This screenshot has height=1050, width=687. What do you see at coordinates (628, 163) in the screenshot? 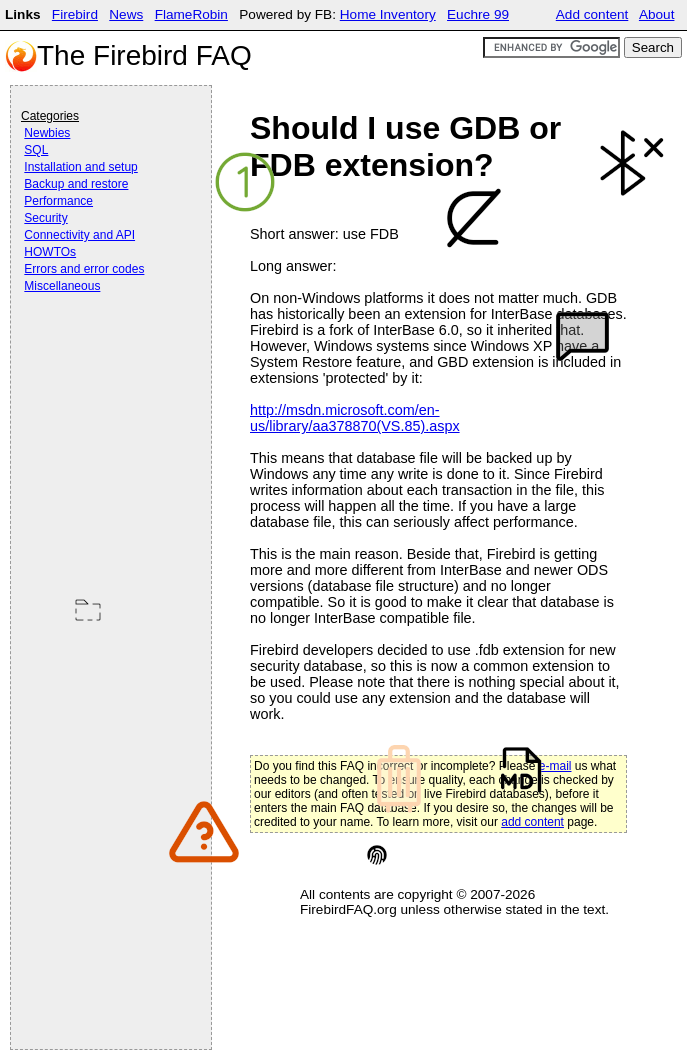
I see `bluetooth is disabled or turned off` at bounding box center [628, 163].